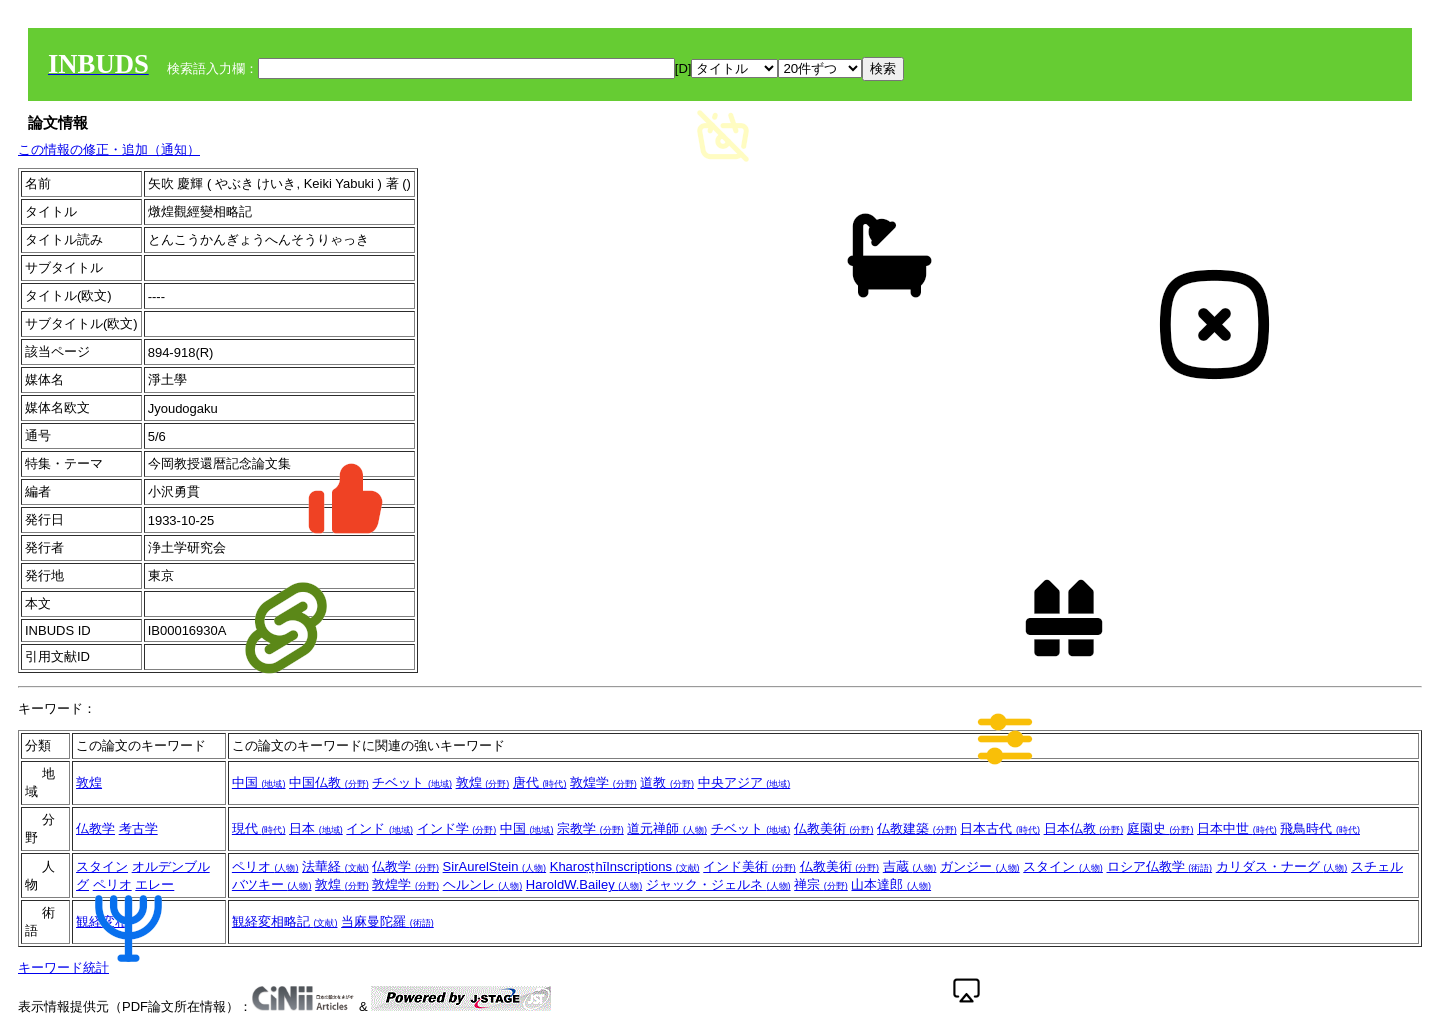 Image resolution: width=1440 pixels, height=1033 pixels. What do you see at coordinates (889, 255) in the screenshot?
I see `view bathroom amenities` at bounding box center [889, 255].